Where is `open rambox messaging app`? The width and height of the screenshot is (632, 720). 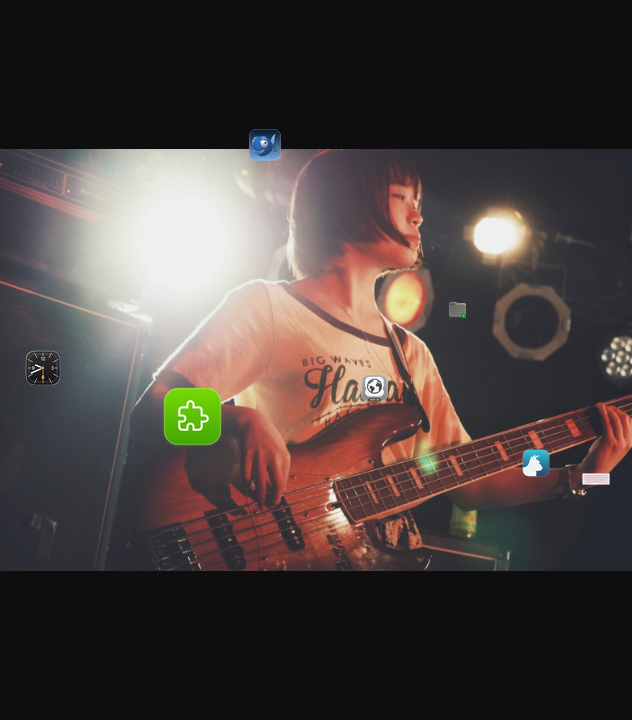
open rambox messaging app is located at coordinates (536, 463).